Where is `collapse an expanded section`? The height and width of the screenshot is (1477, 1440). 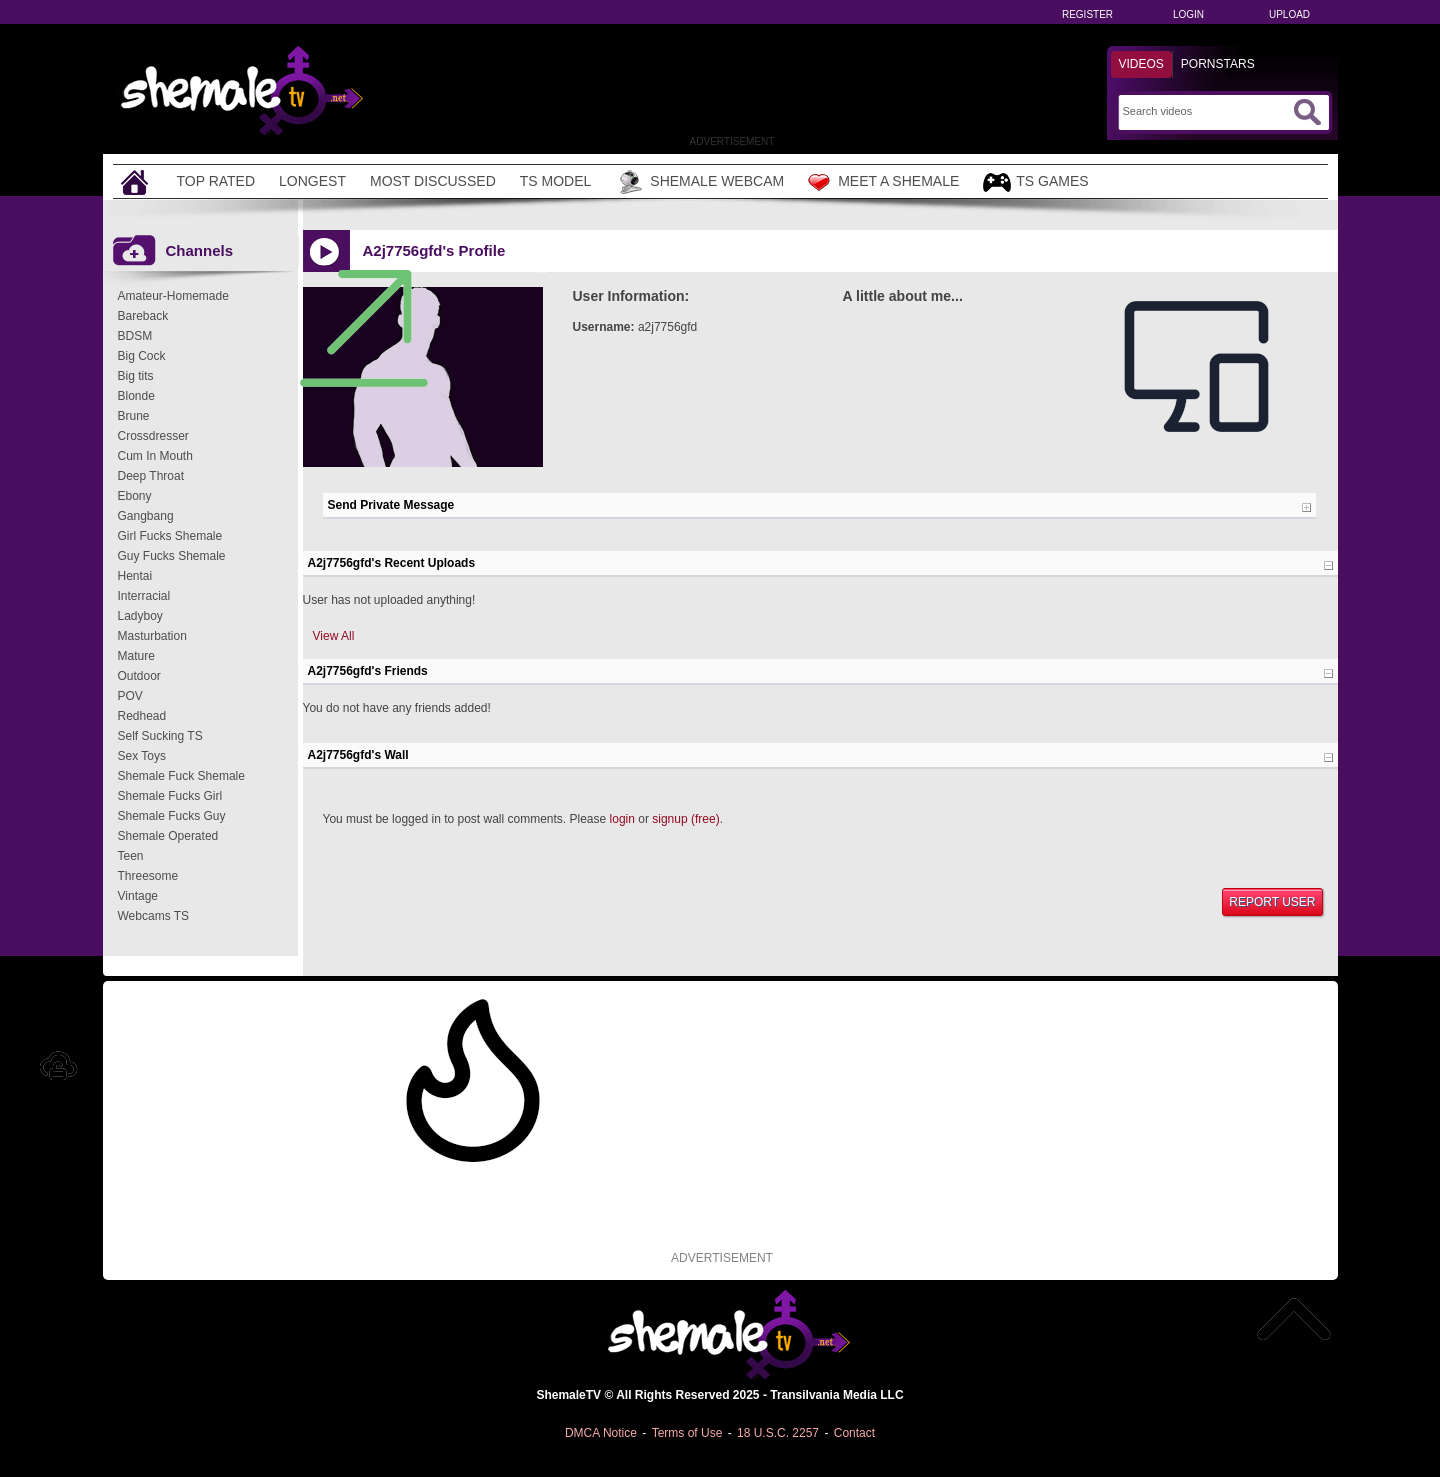 collapse an expanded section is located at coordinates (1294, 1320).